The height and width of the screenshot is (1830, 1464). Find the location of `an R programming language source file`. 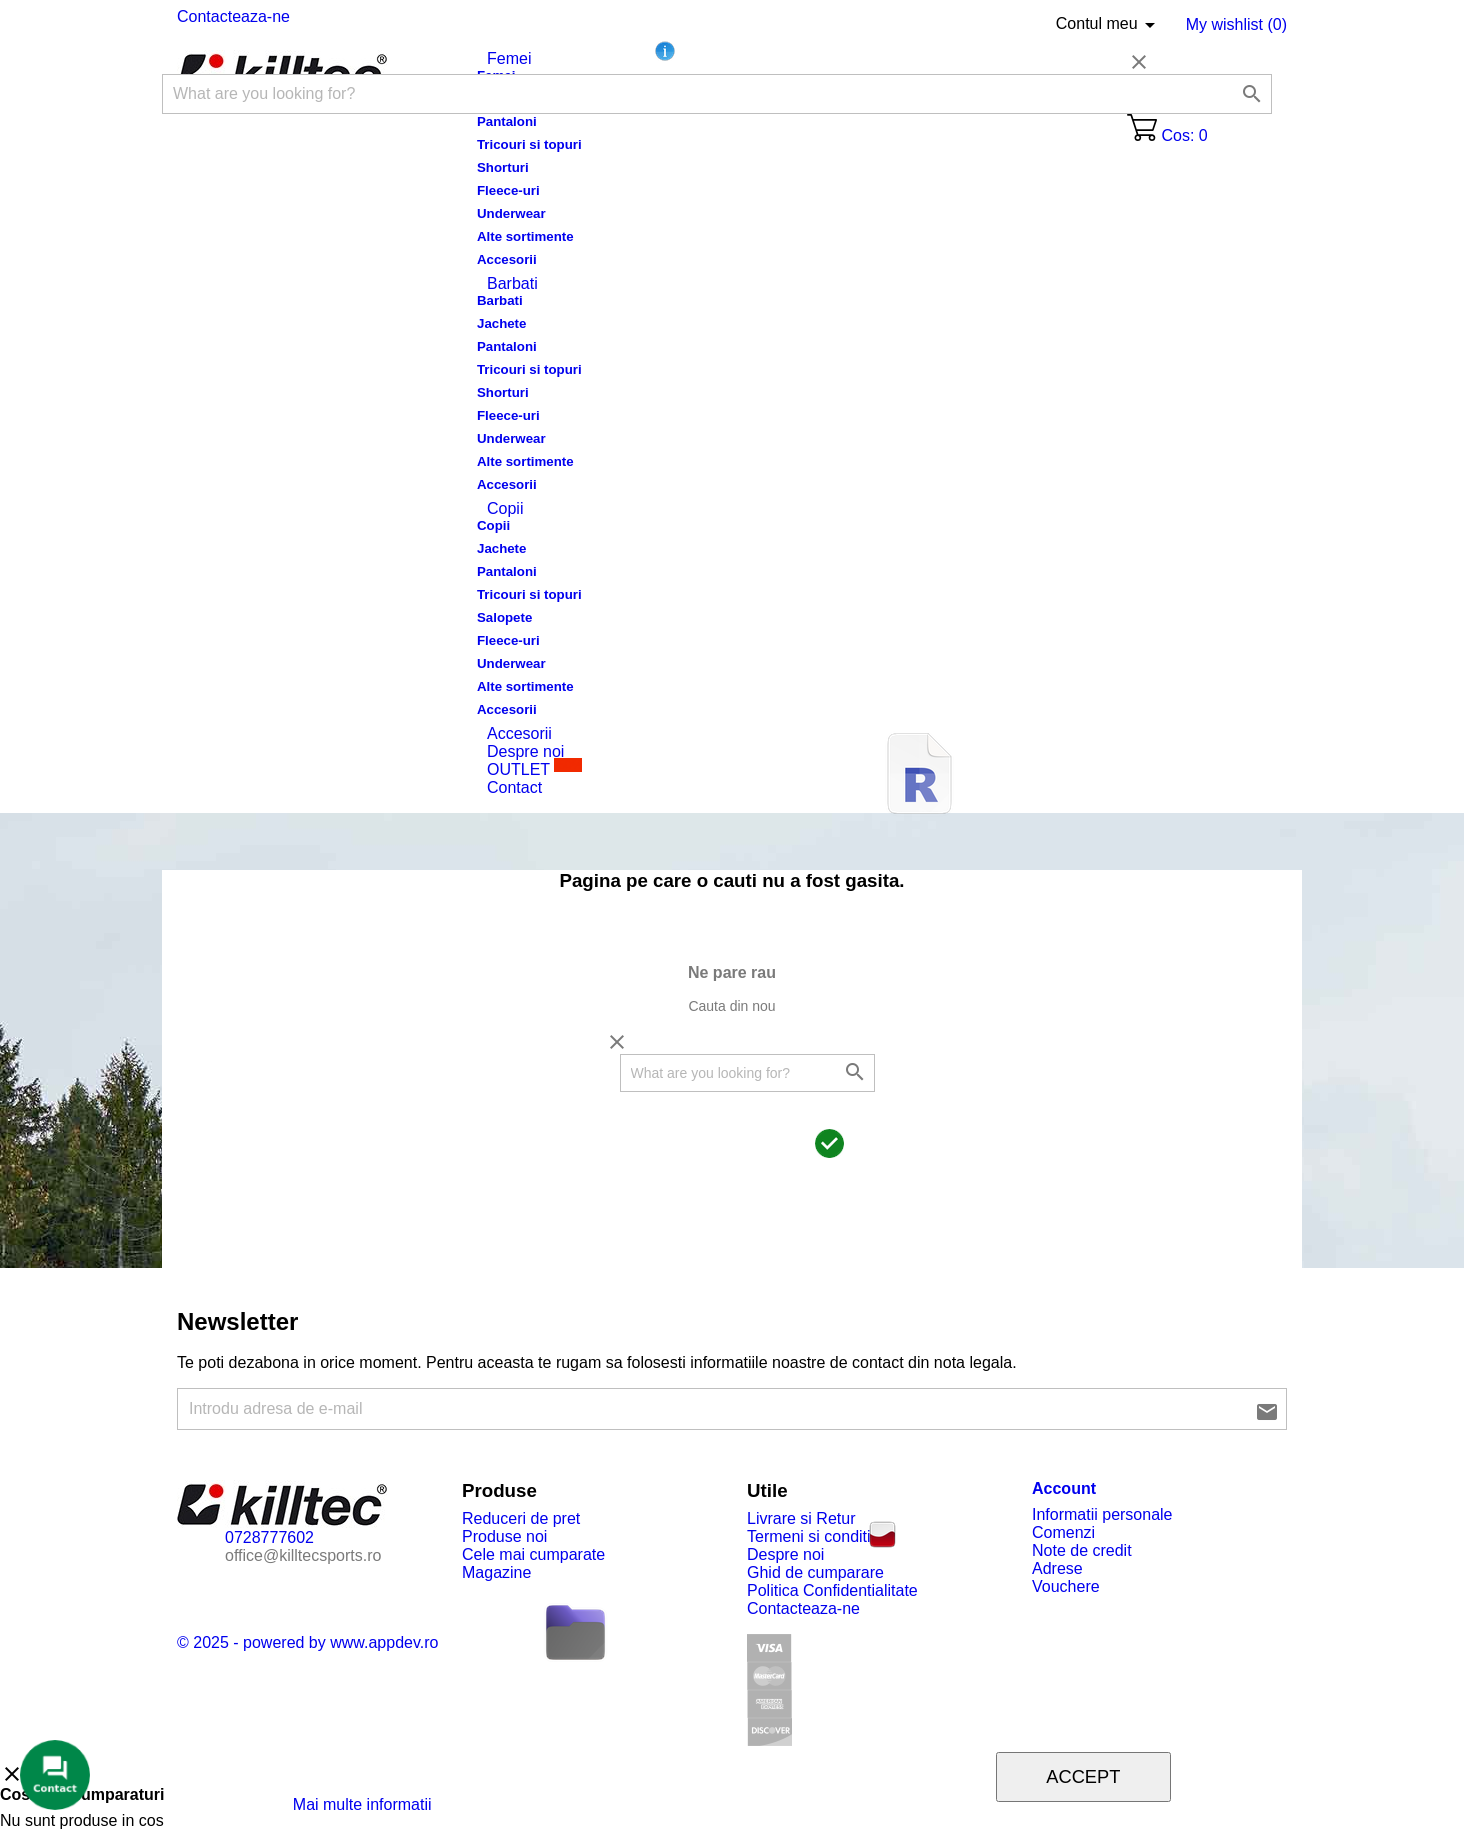

an R programming language source file is located at coordinates (919, 773).